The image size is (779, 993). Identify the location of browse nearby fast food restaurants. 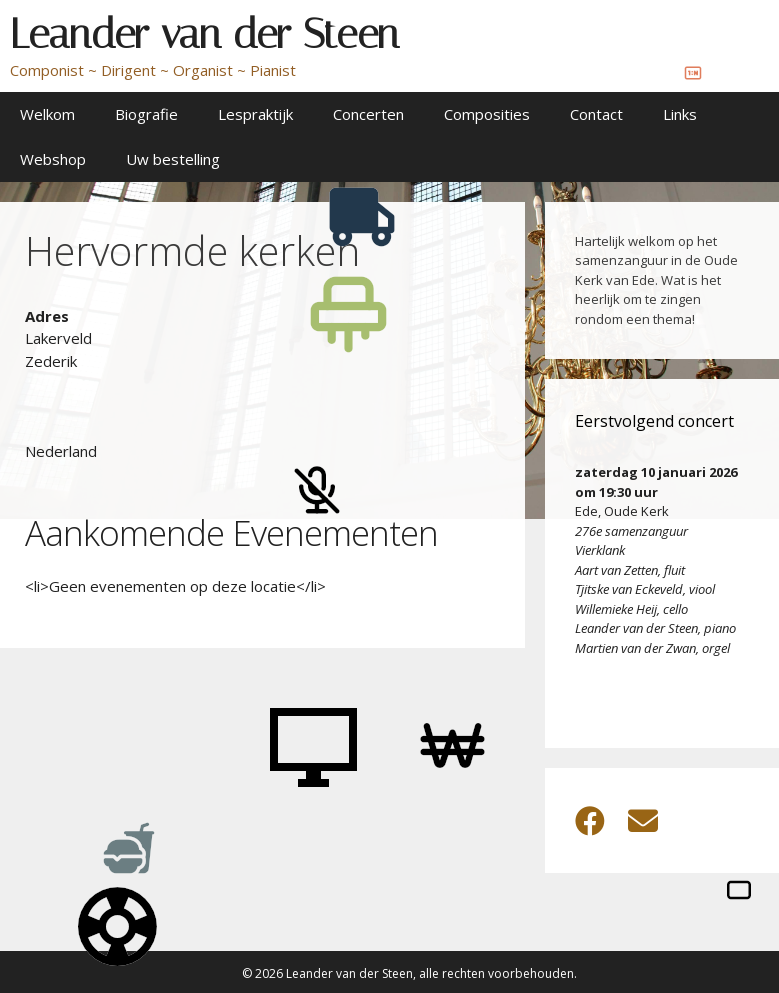
(129, 848).